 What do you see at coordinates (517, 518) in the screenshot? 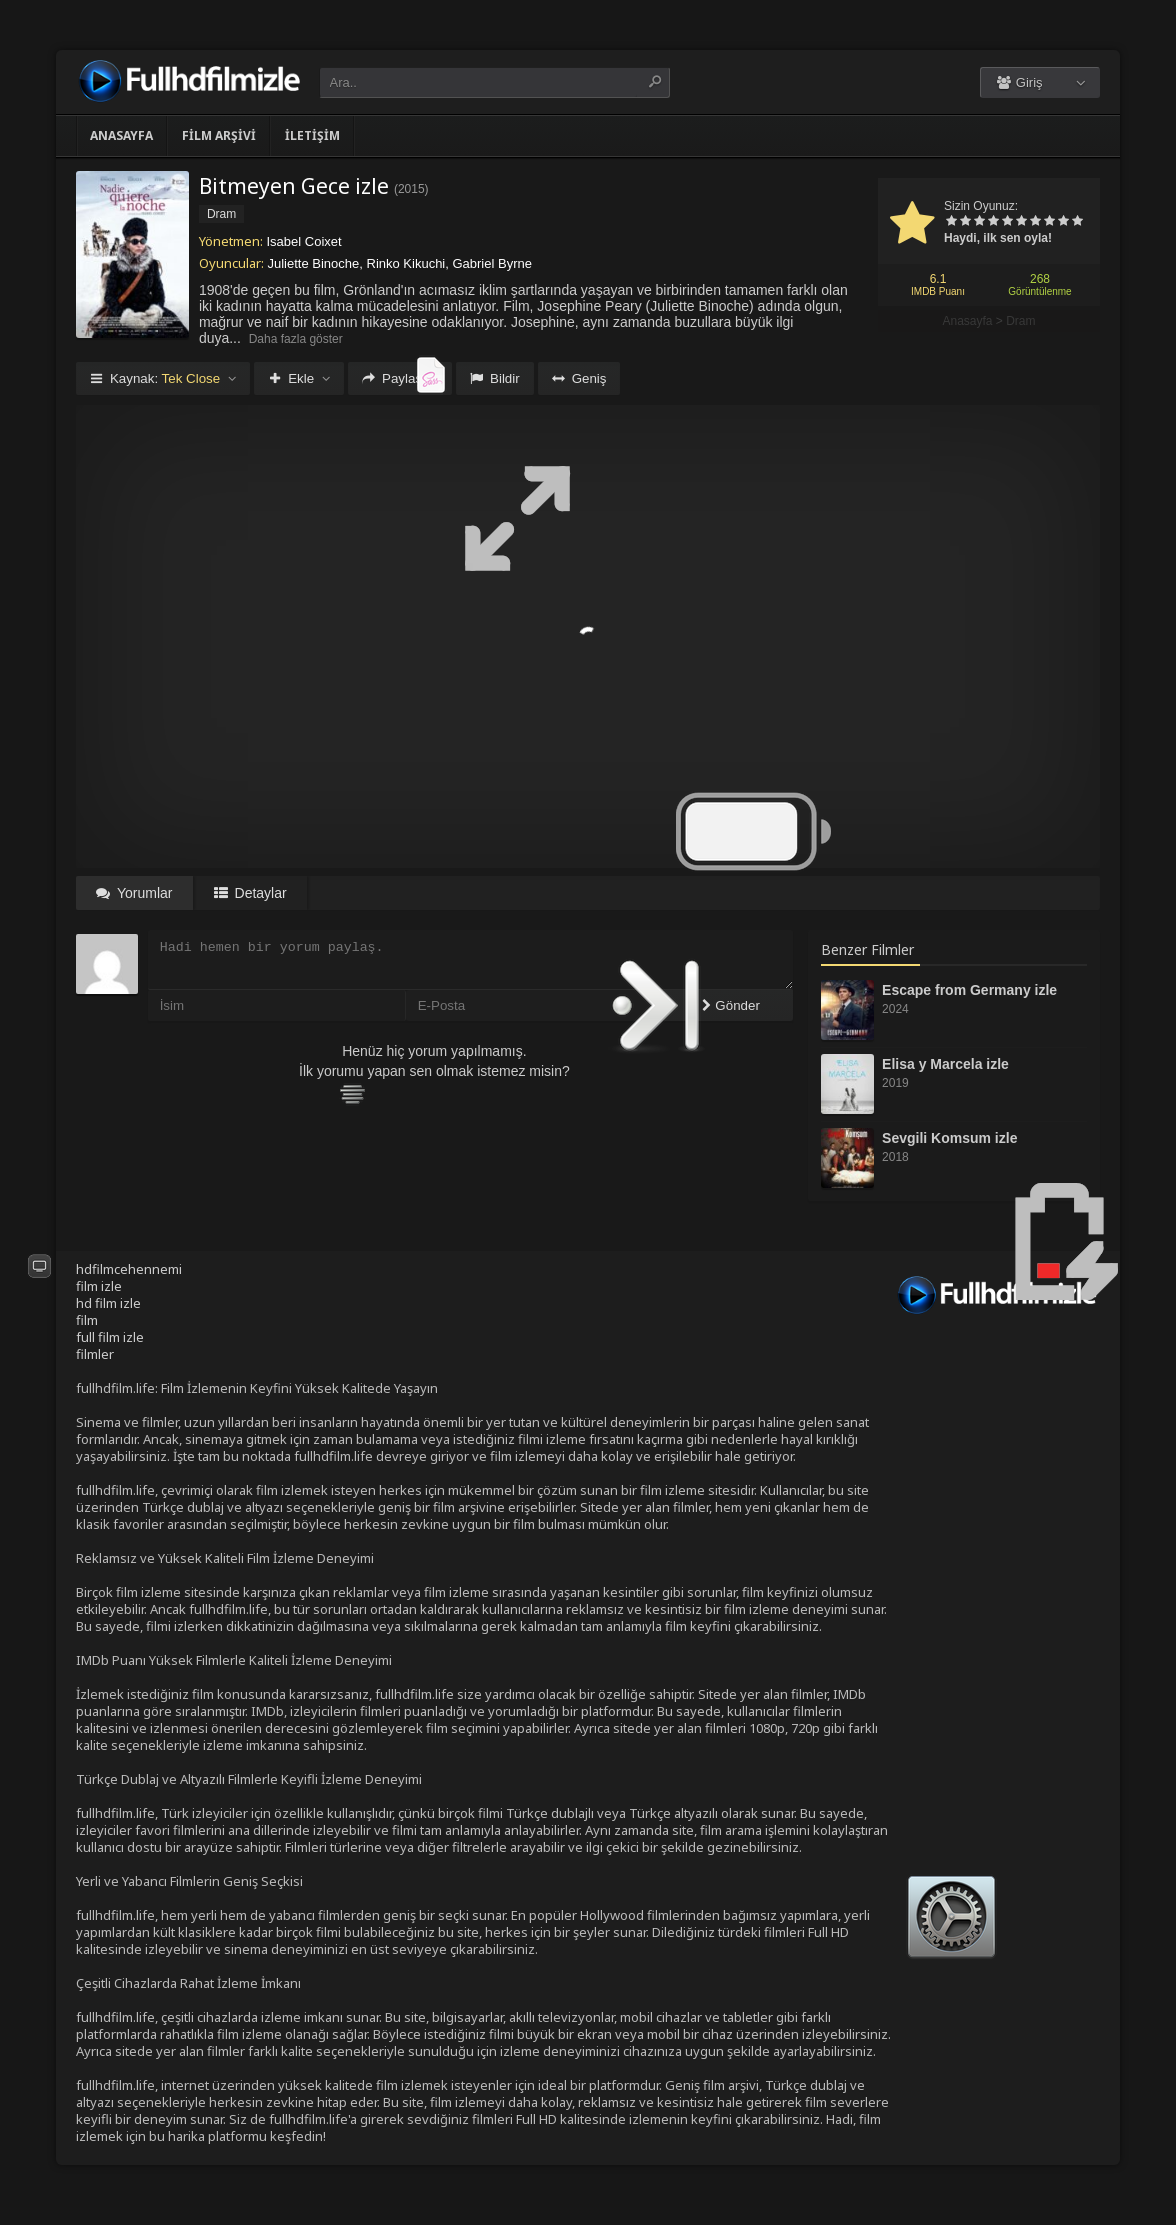
I see `expand content to fullscreen mode` at bounding box center [517, 518].